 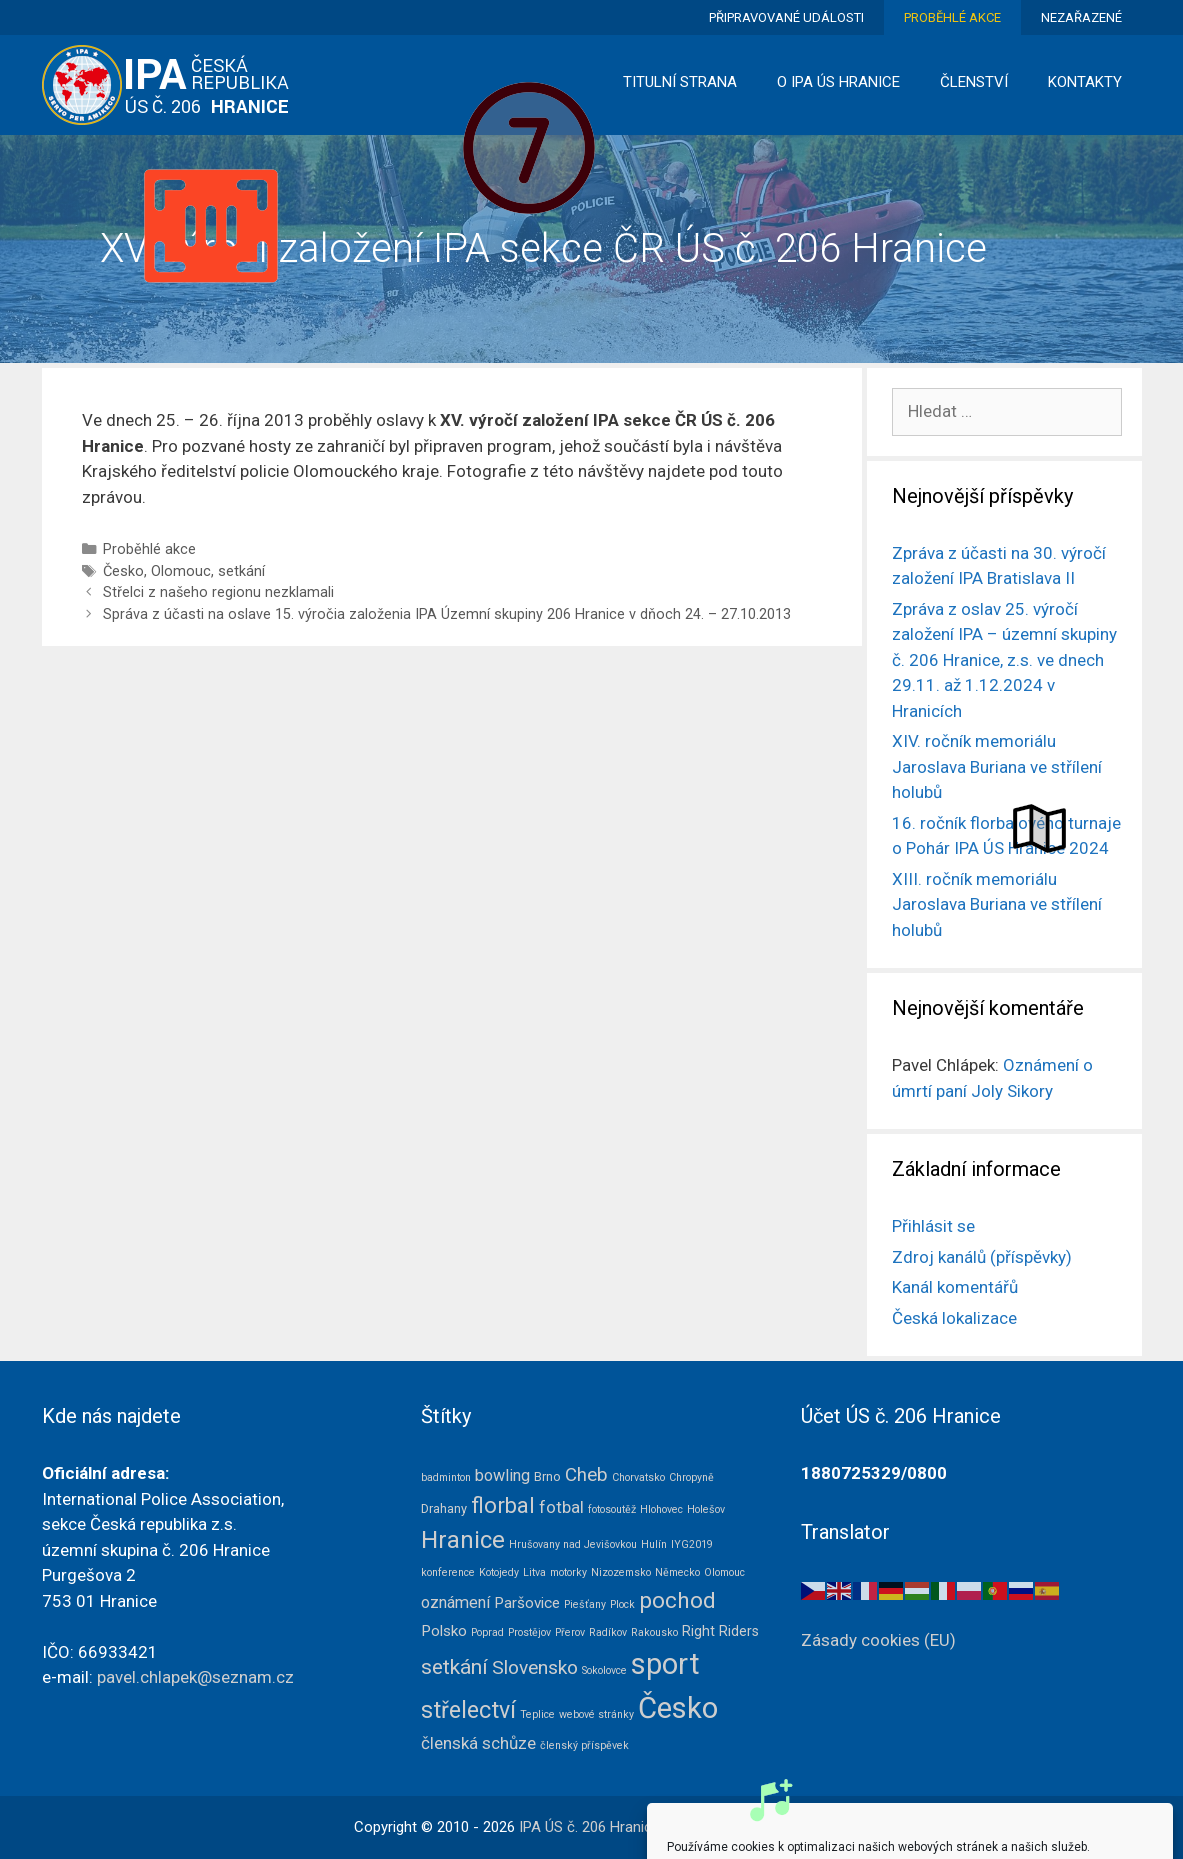 I want to click on indicates step seven in a numbered process, so click(x=529, y=148).